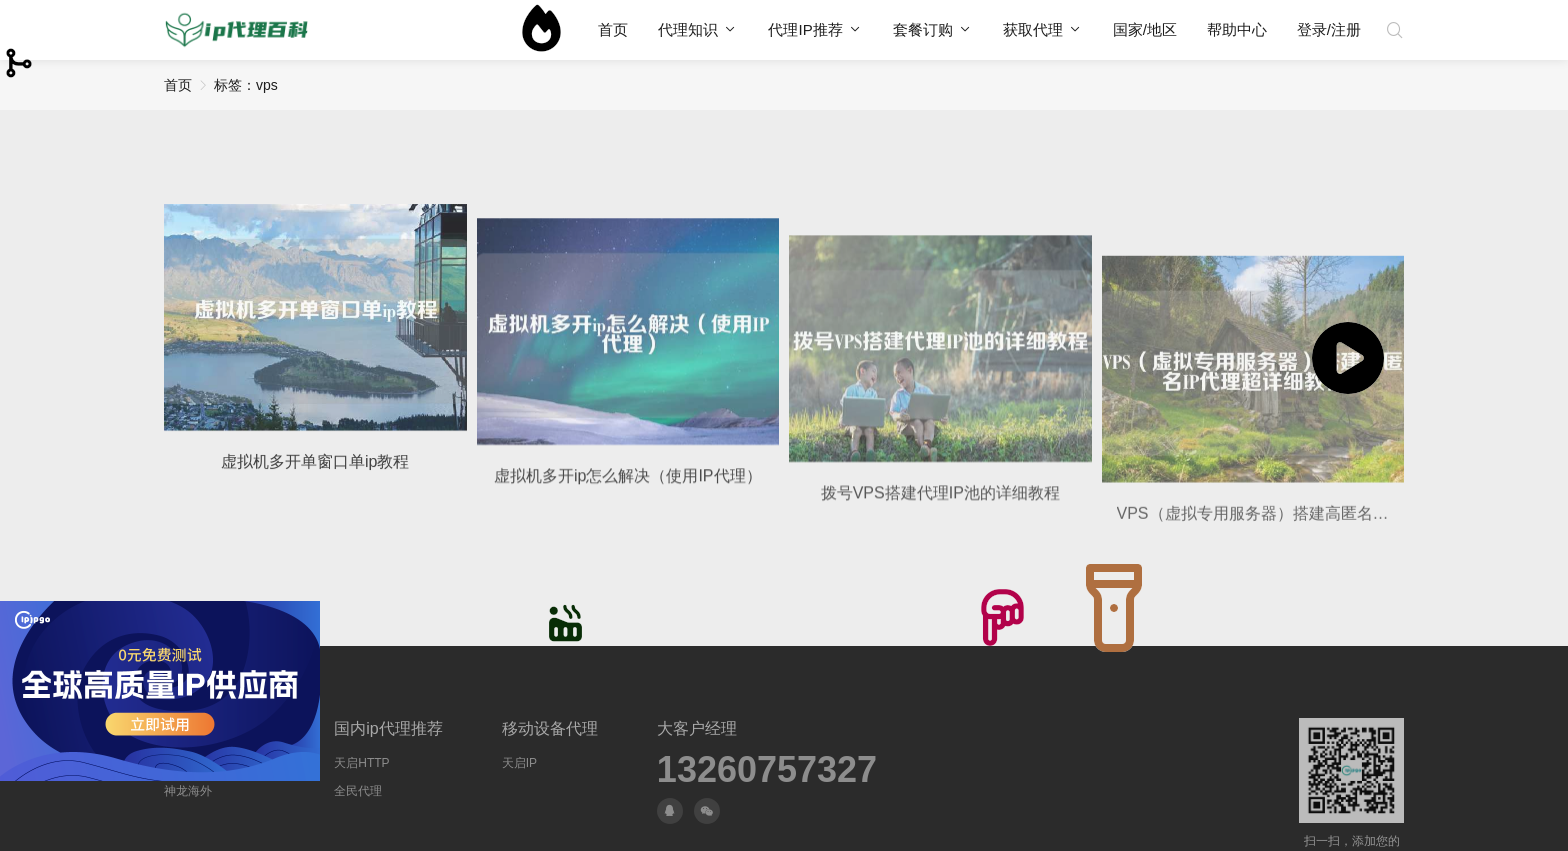 The height and width of the screenshot is (851, 1568). Describe the element at coordinates (1002, 617) in the screenshot. I see `scroll down for more content` at that location.